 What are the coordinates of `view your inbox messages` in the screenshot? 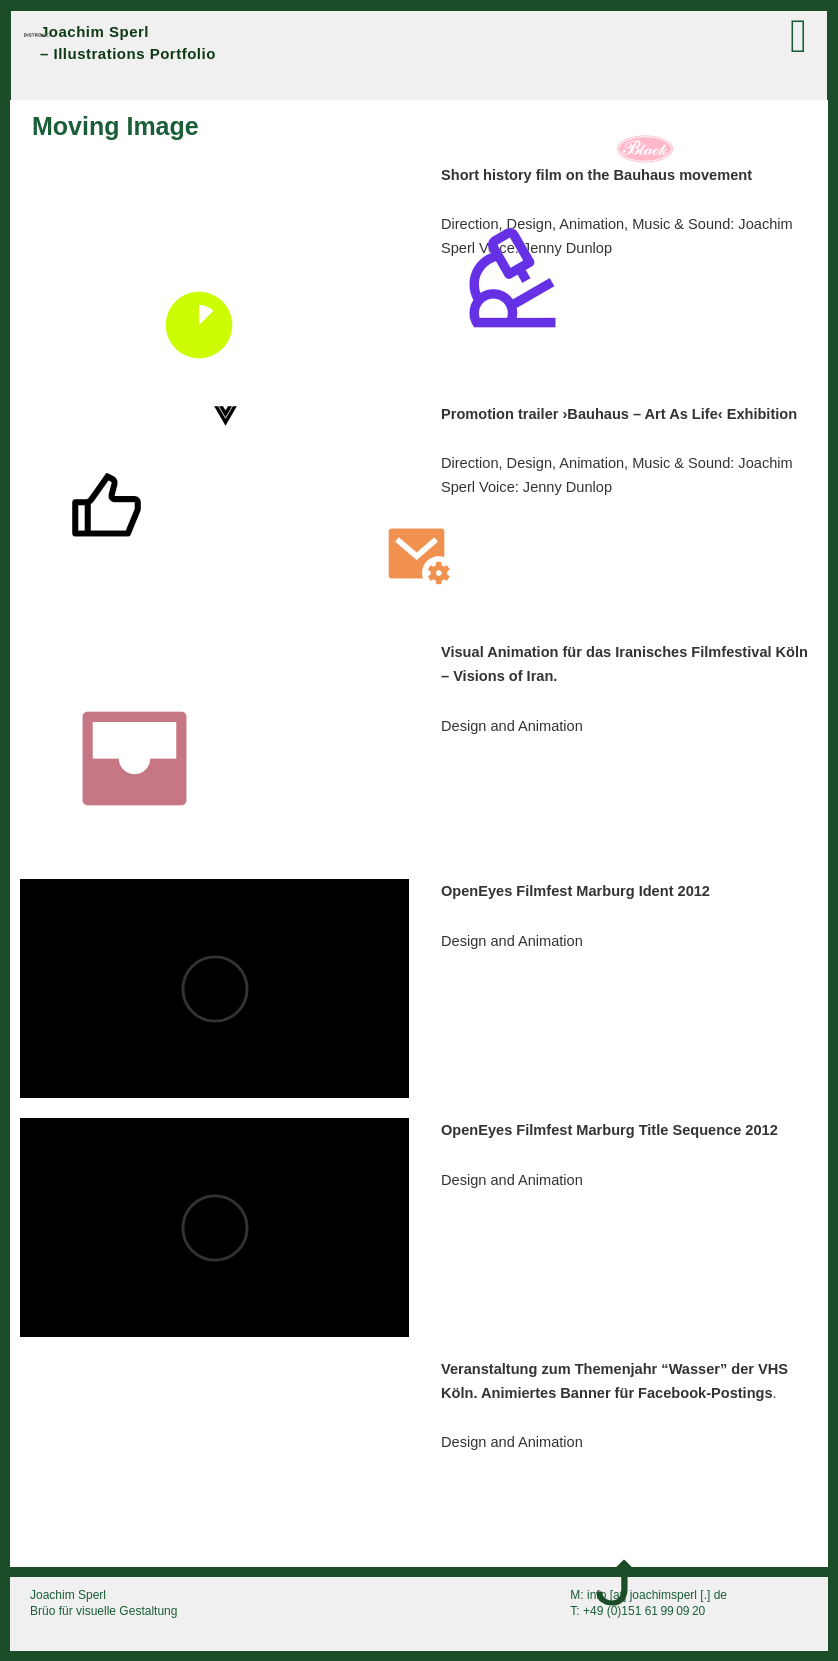 It's located at (134, 758).